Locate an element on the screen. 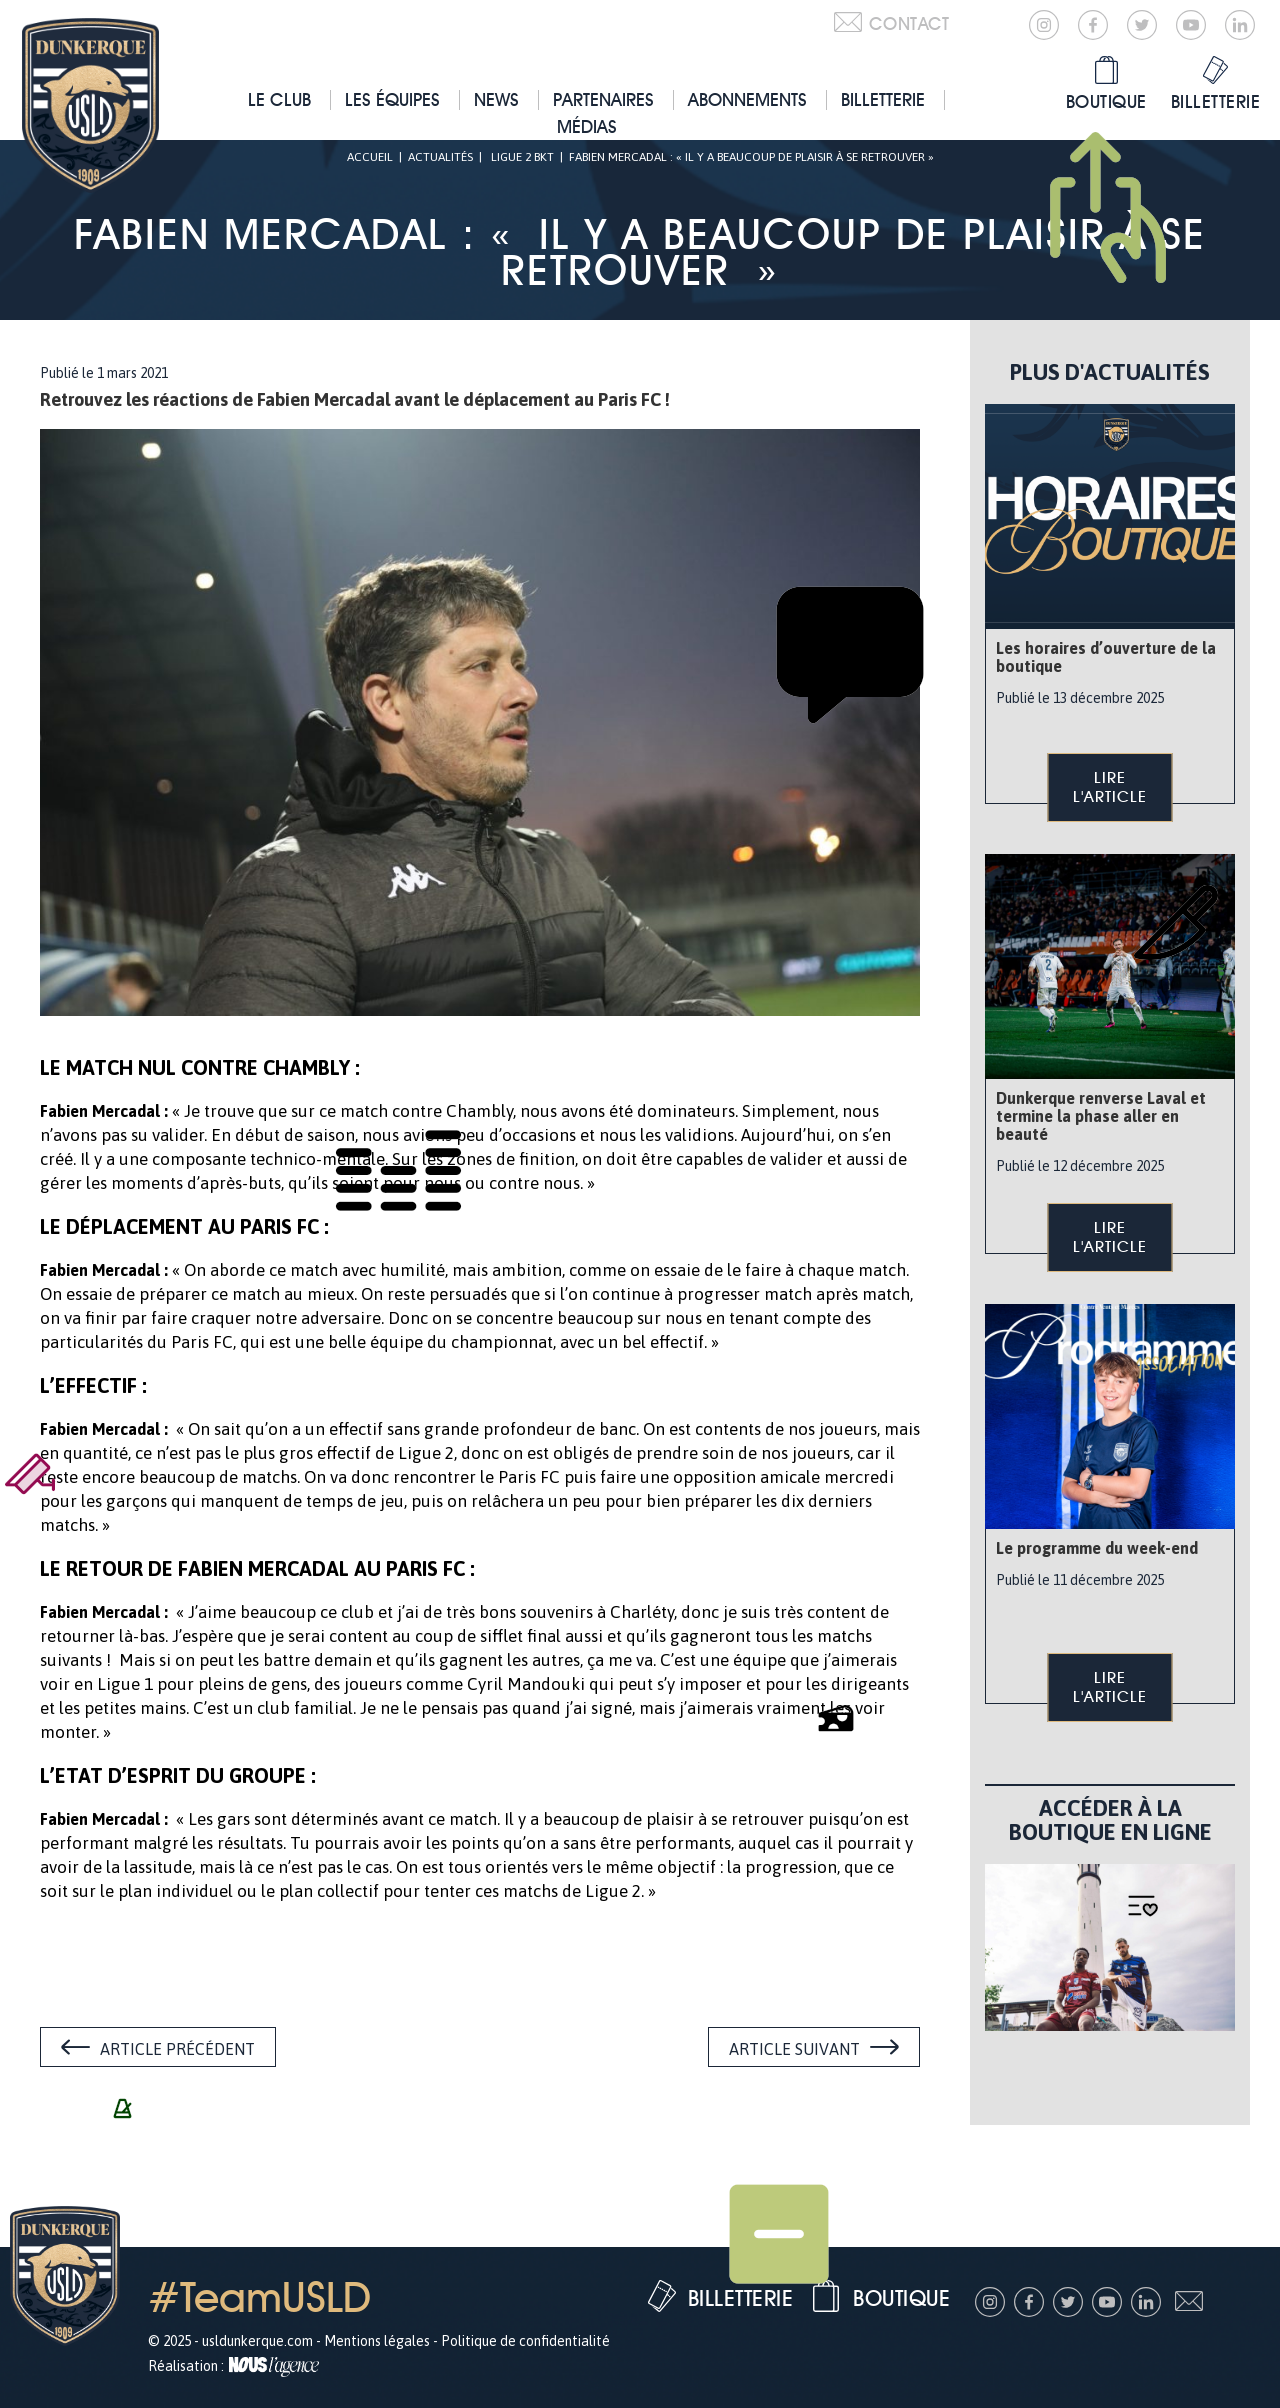  deposit or add funds to account is located at coordinates (1100, 207).